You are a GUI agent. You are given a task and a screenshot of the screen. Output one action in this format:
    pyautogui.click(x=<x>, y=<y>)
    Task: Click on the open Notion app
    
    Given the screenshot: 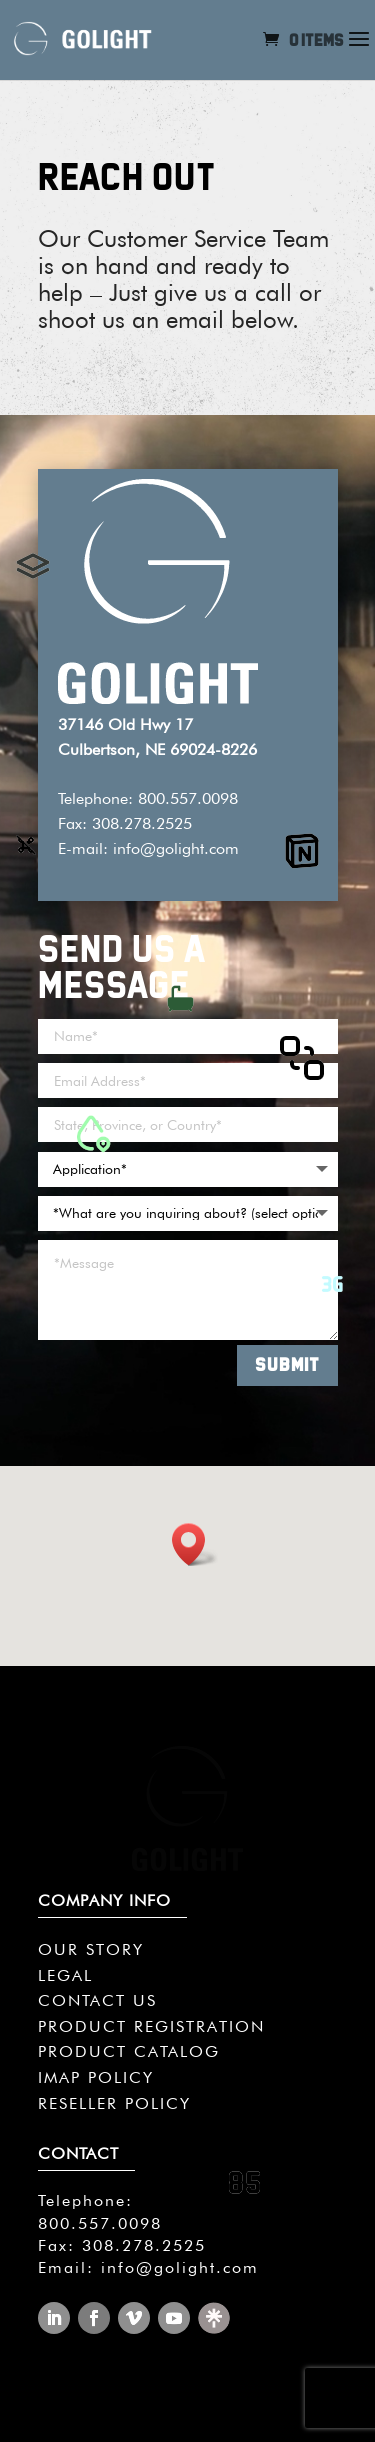 What is the action you would take?
    pyautogui.click(x=302, y=850)
    